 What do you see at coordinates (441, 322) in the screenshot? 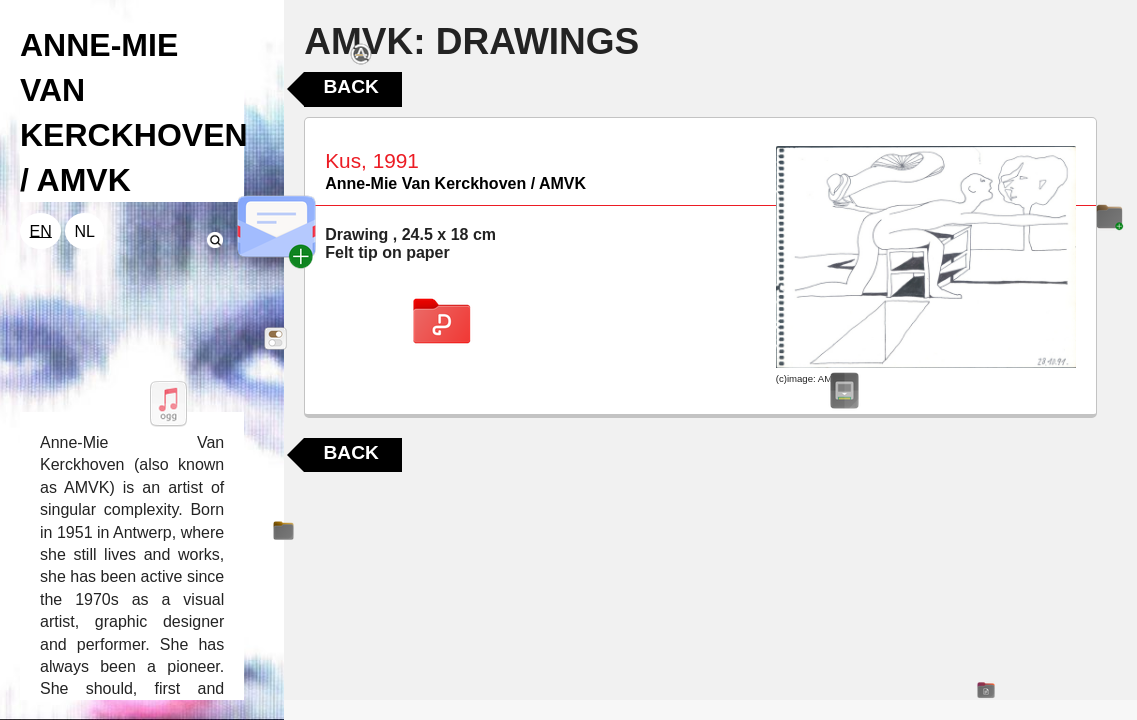
I see `open folder containing WPS PDF documents` at bounding box center [441, 322].